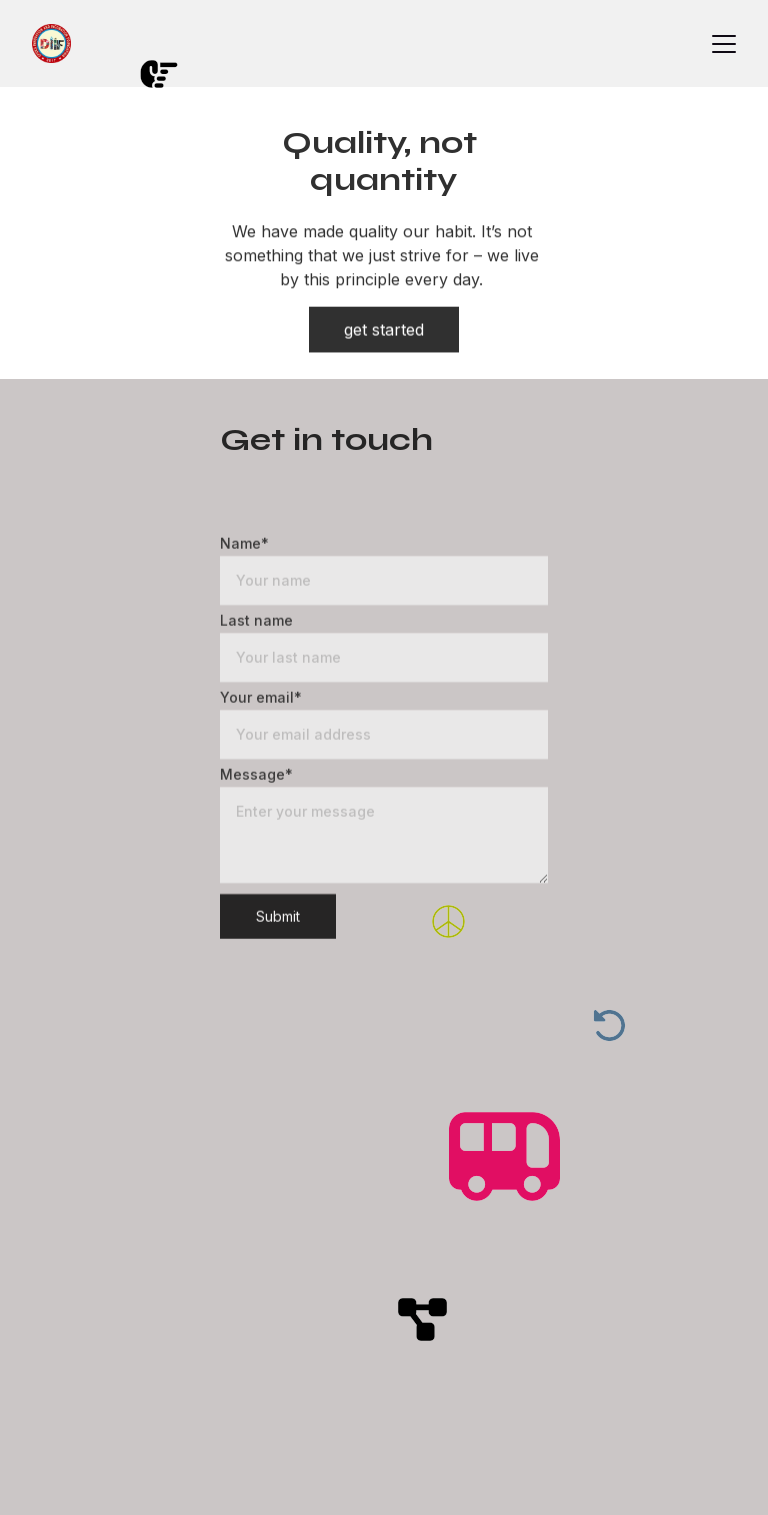 The height and width of the screenshot is (1515, 768). Describe the element at coordinates (504, 1156) in the screenshot. I see `view bus or public transit options` at that location.